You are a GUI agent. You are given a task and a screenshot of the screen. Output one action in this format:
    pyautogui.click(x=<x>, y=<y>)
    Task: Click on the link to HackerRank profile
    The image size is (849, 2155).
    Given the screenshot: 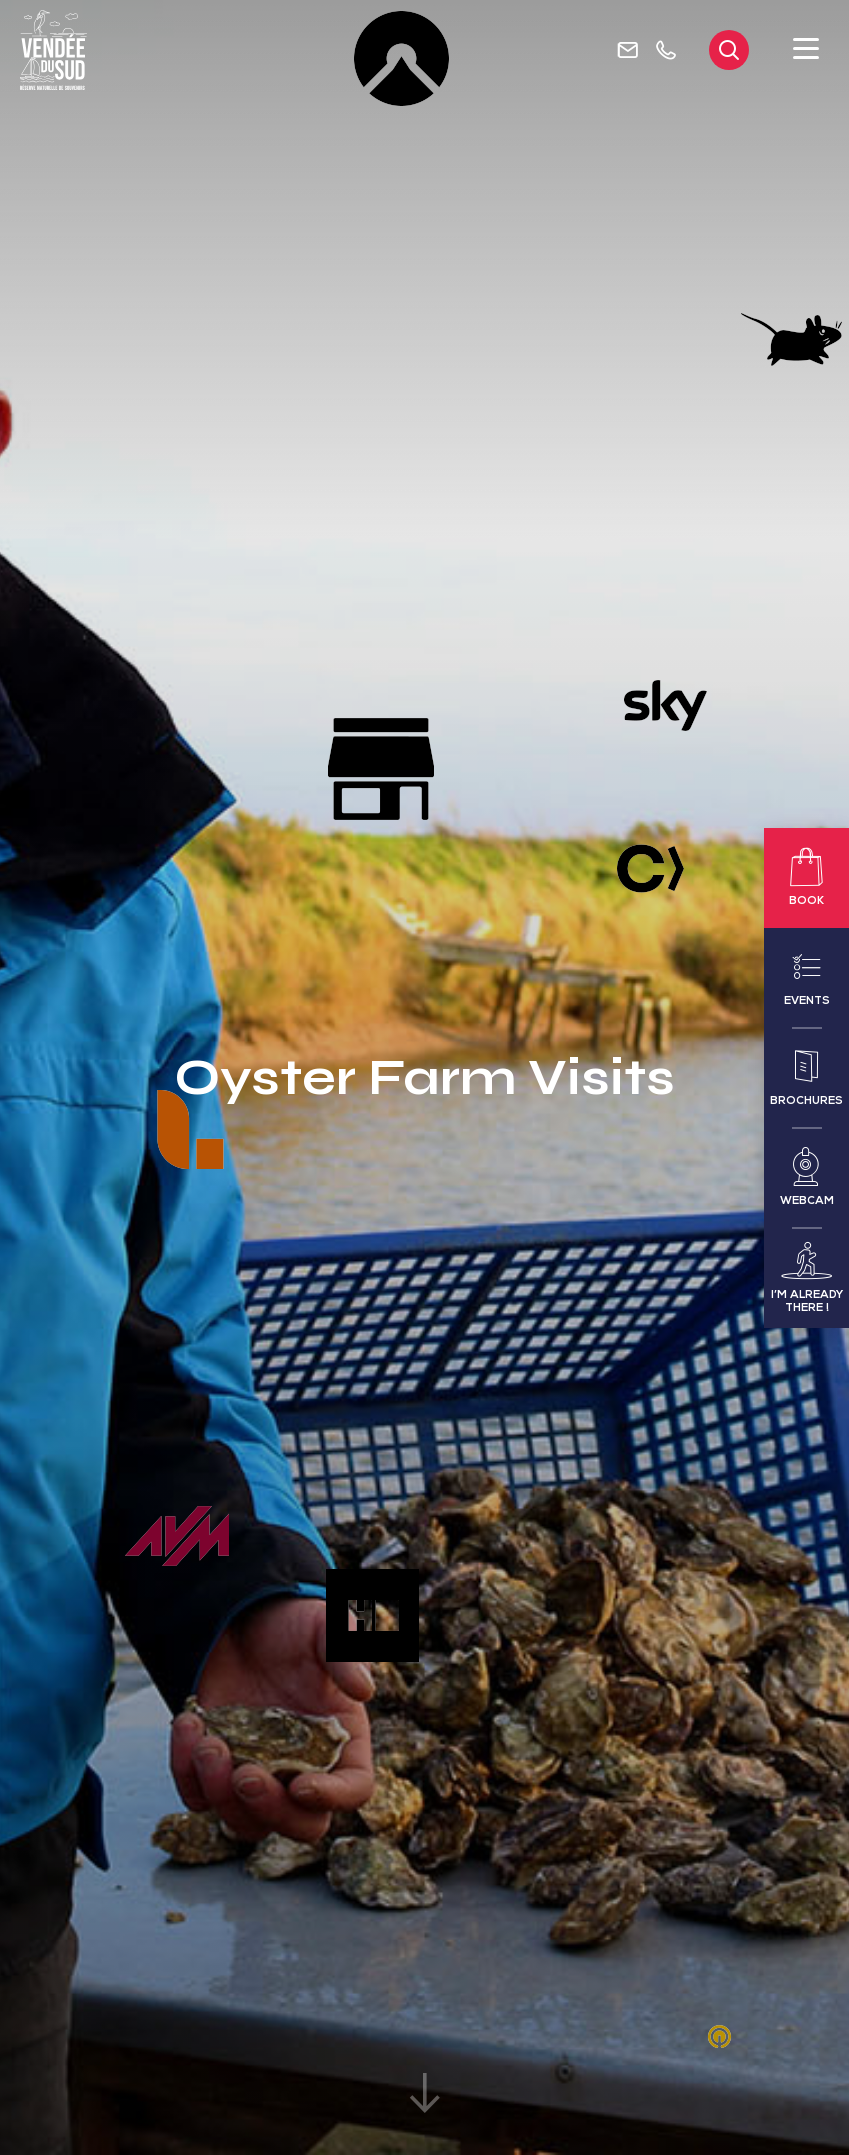 What is the action you would take?
    pyautogui.click(x=372, y=1615)
    